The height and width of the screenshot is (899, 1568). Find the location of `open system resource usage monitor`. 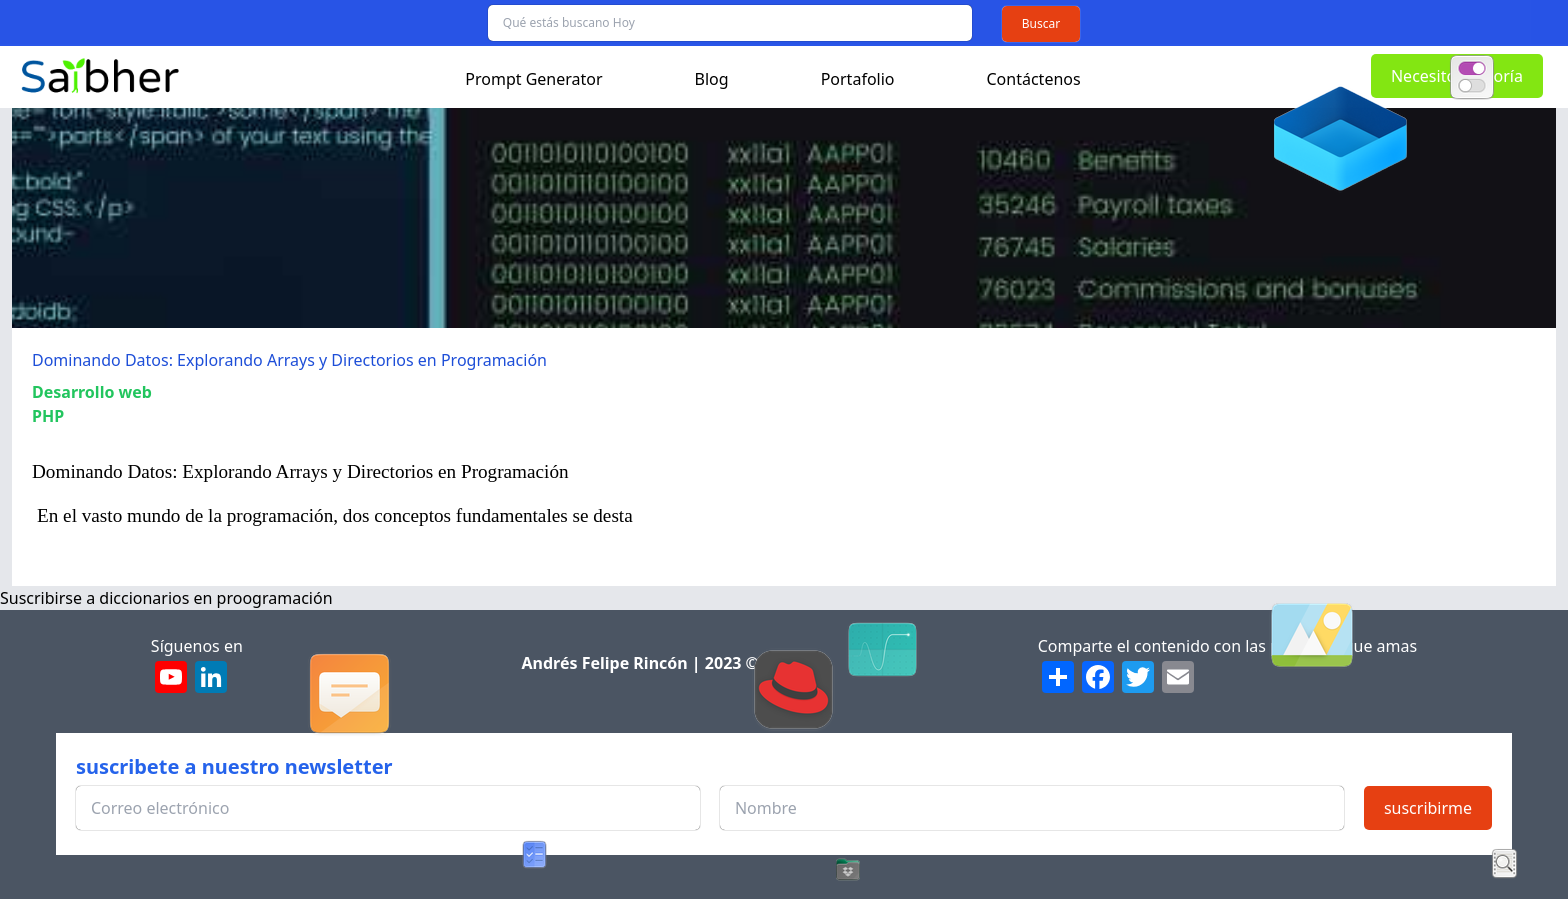

open system resource usage monitor is located at coordinates (882, 649).